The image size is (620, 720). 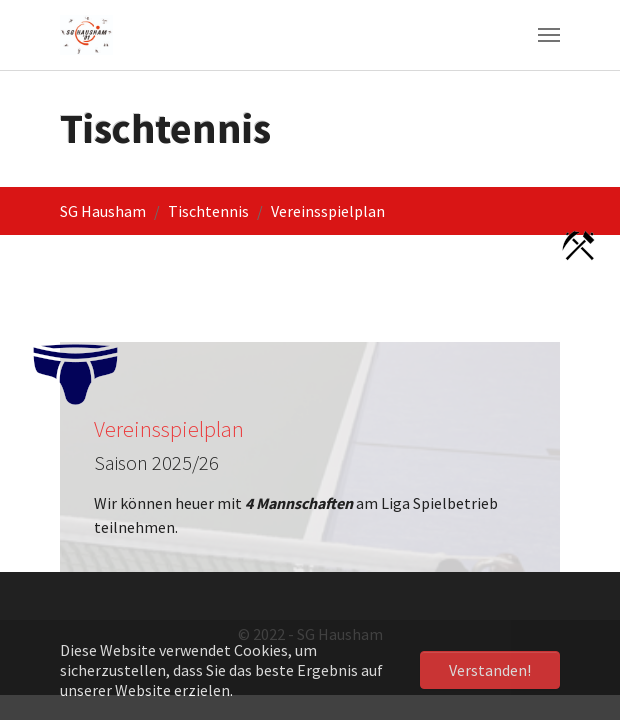 What do you see at coordinates (578, 245) in the screenshot?
I see `access stone crafting menu` at bounding box center [578, 245].